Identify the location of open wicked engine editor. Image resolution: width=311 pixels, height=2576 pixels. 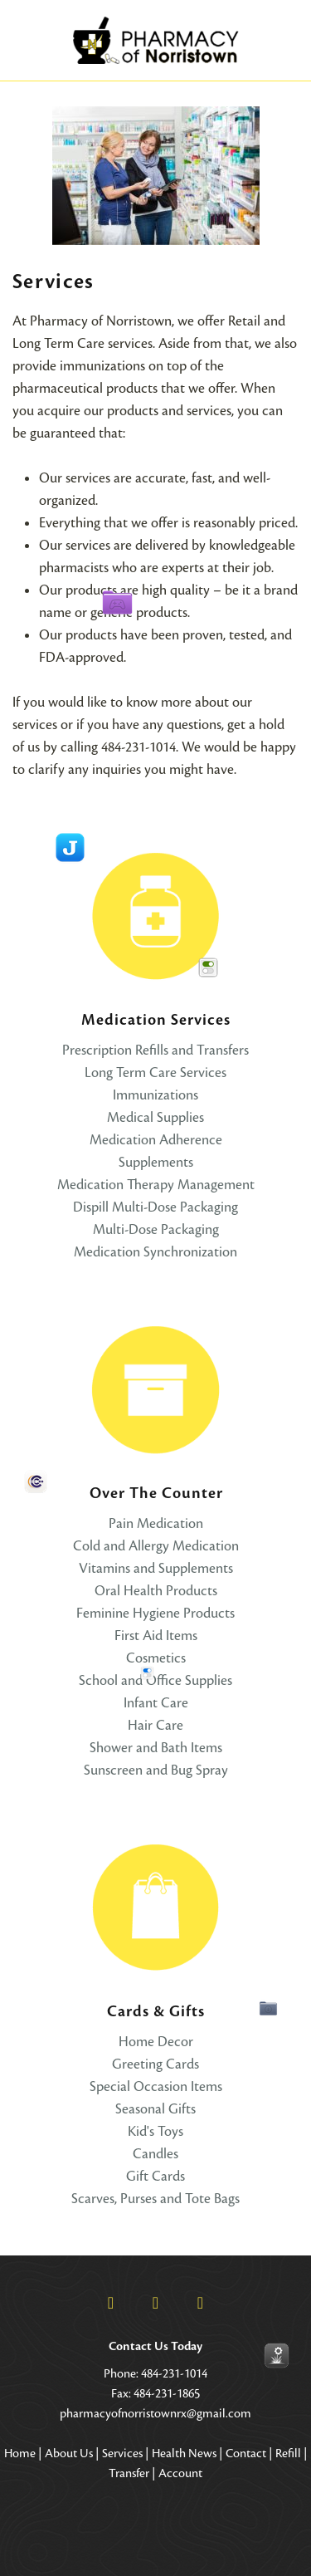
(276, 2355).